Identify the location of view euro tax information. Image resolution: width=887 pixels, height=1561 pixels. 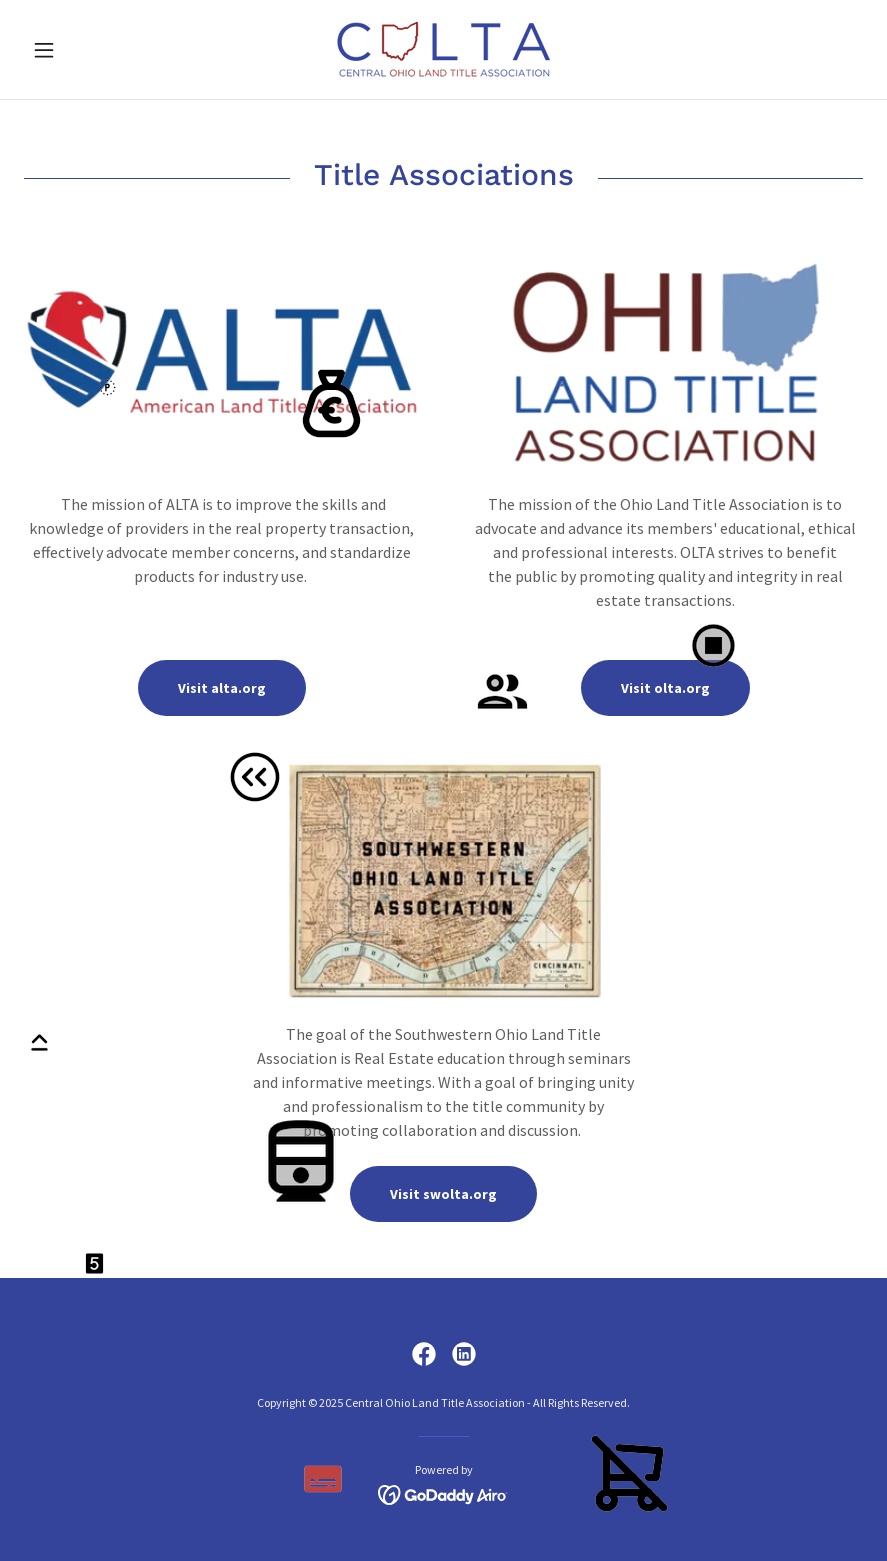
(331, 403).